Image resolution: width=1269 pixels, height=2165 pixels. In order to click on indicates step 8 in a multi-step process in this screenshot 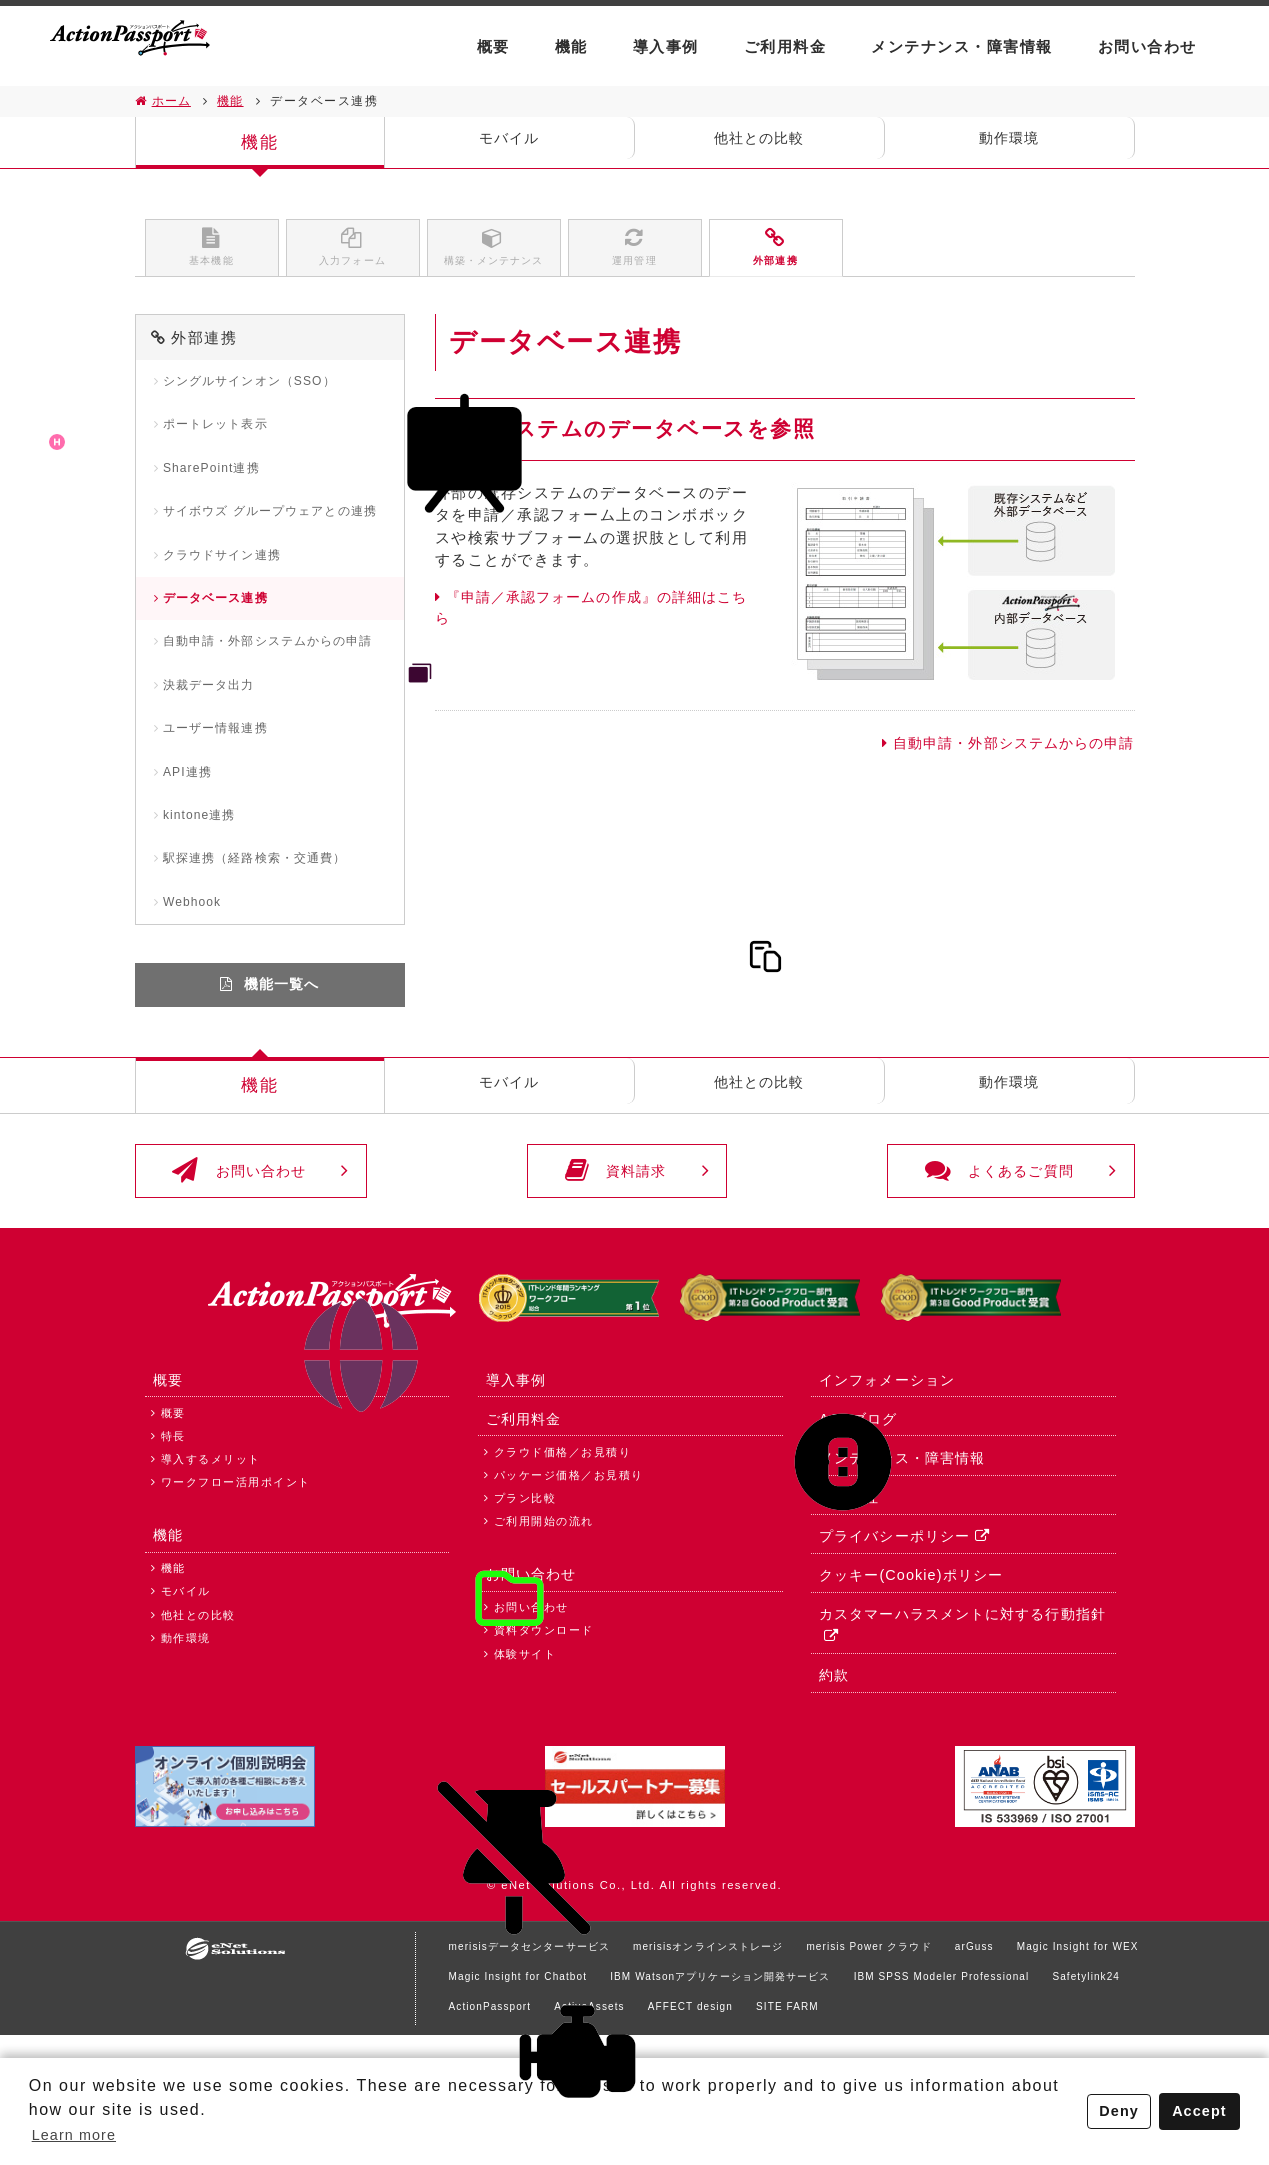, I will do `click(843, 1462)`.